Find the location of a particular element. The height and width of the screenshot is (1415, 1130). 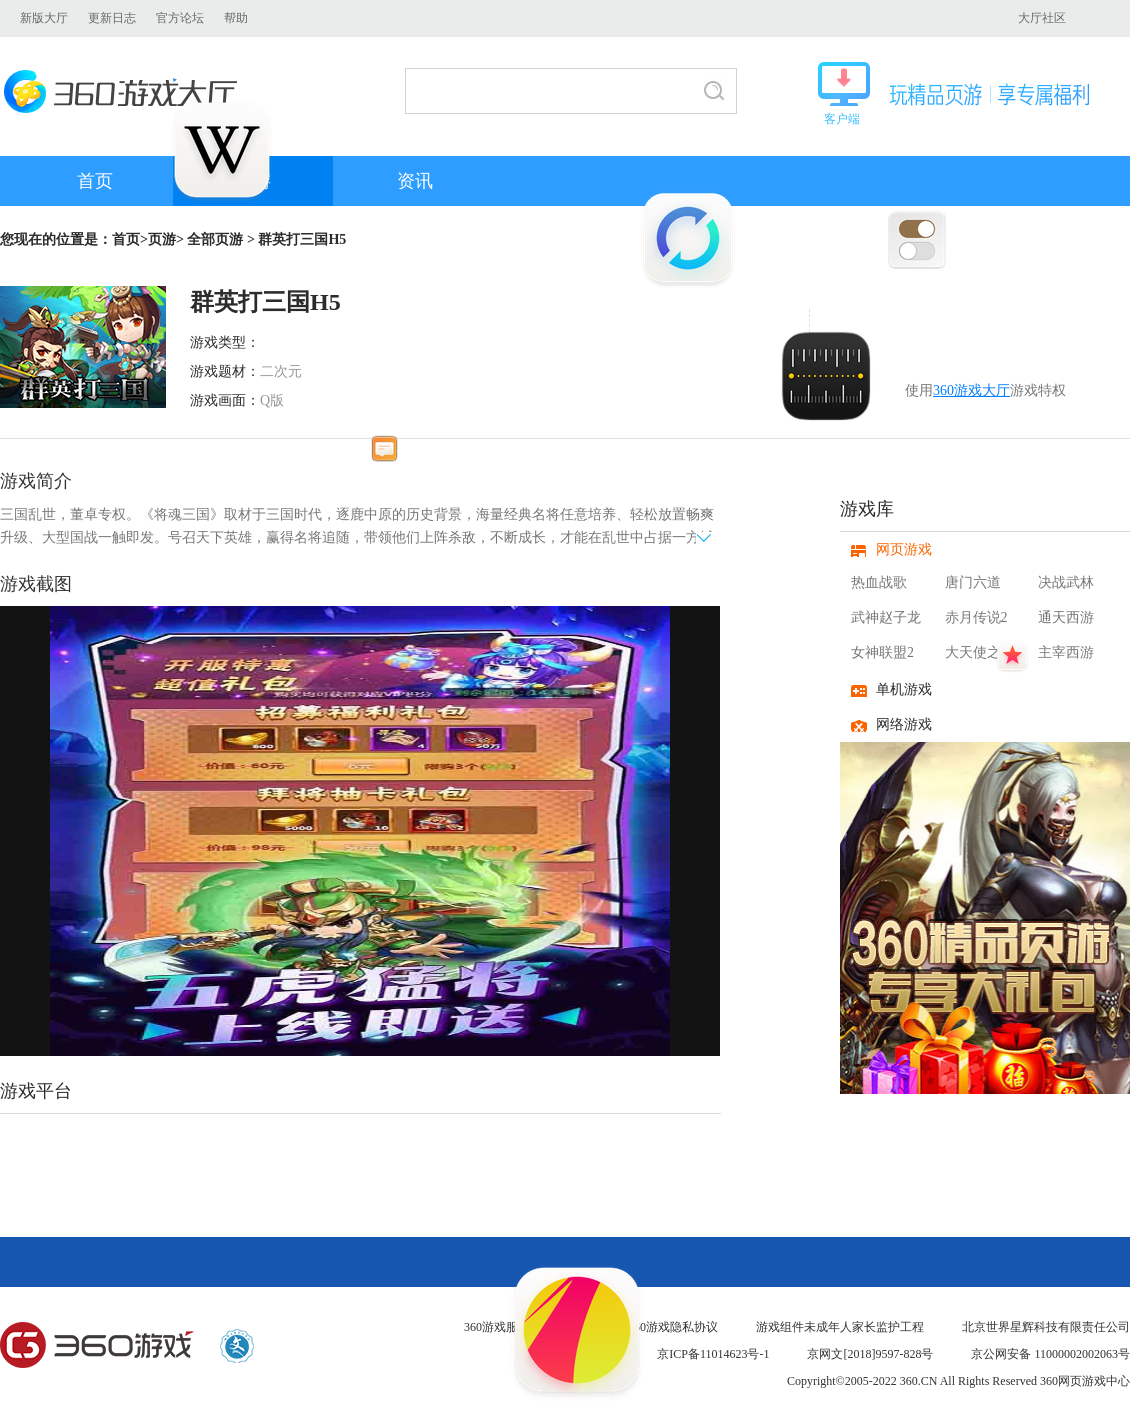

open the measure app to check dimensions is located at coordinates (826, 376).